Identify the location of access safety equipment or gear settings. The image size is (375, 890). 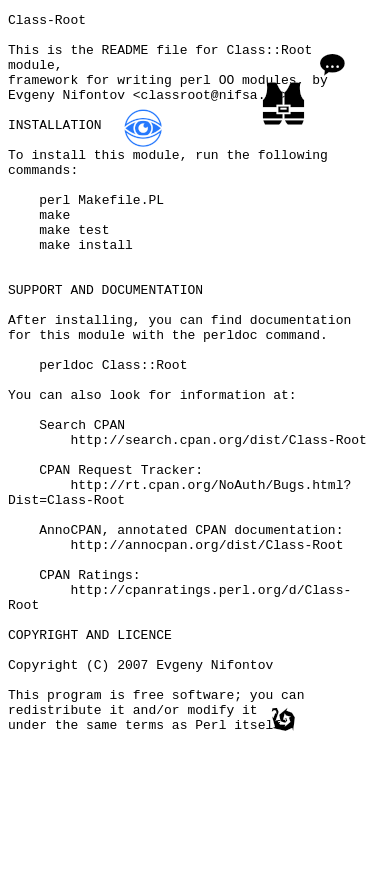
(283, 103).